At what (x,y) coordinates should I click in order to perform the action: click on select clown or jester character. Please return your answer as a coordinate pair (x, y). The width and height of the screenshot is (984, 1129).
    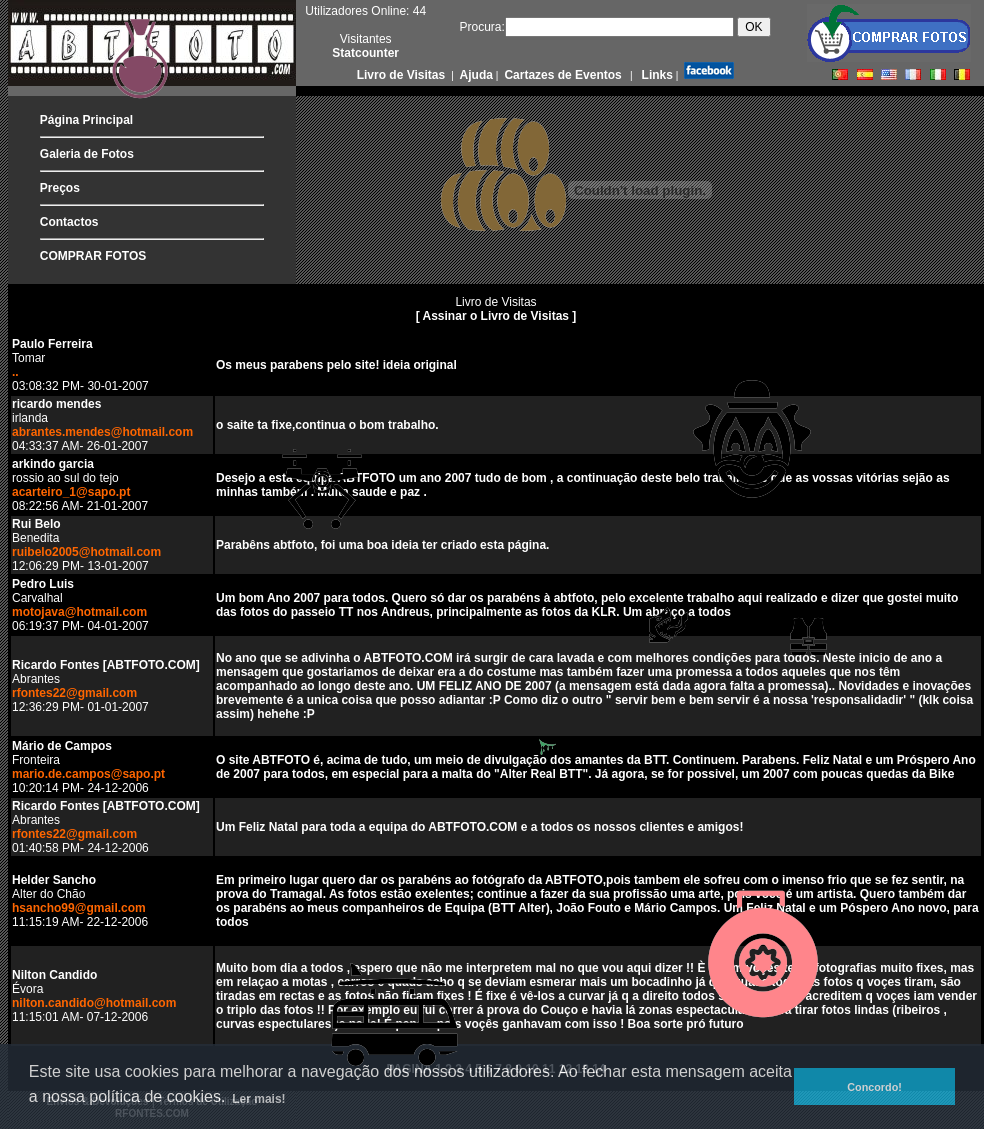
    Looking at the image, I should click on (752, 439).